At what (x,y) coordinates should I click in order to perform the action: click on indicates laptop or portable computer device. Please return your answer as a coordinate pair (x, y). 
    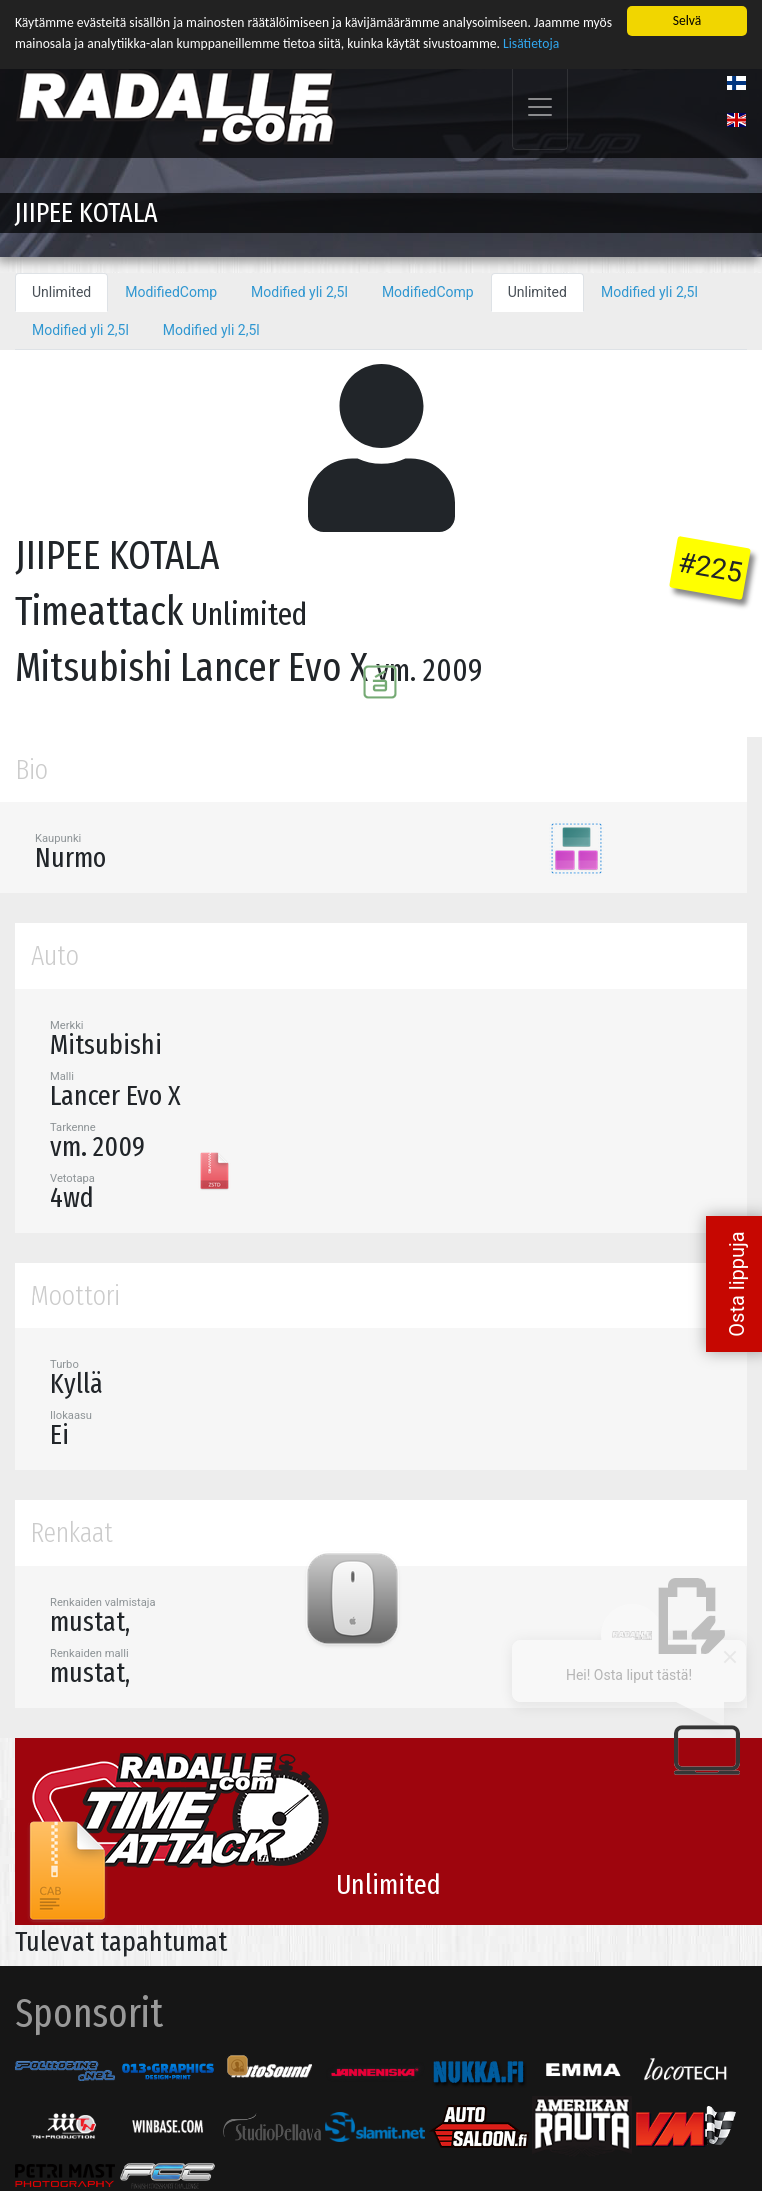
    Looking at the image, I should click on (707, 1750).